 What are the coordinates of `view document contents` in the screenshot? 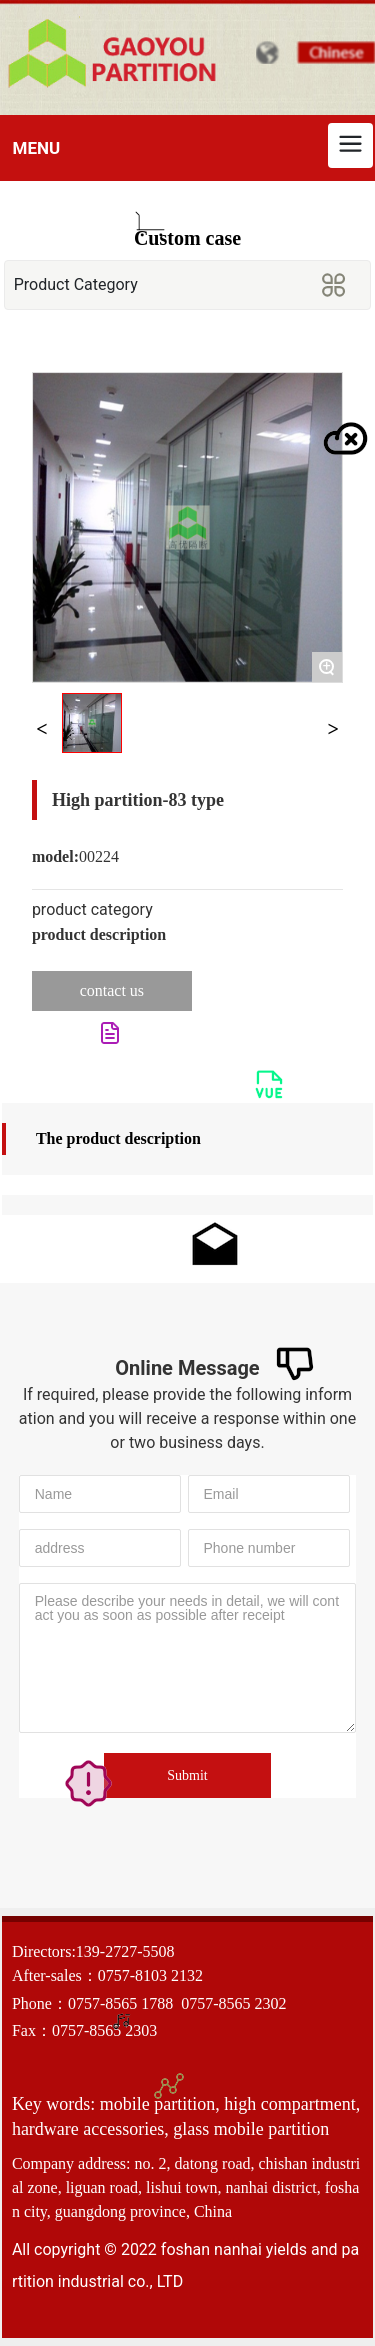 It's located at (110, 1033).